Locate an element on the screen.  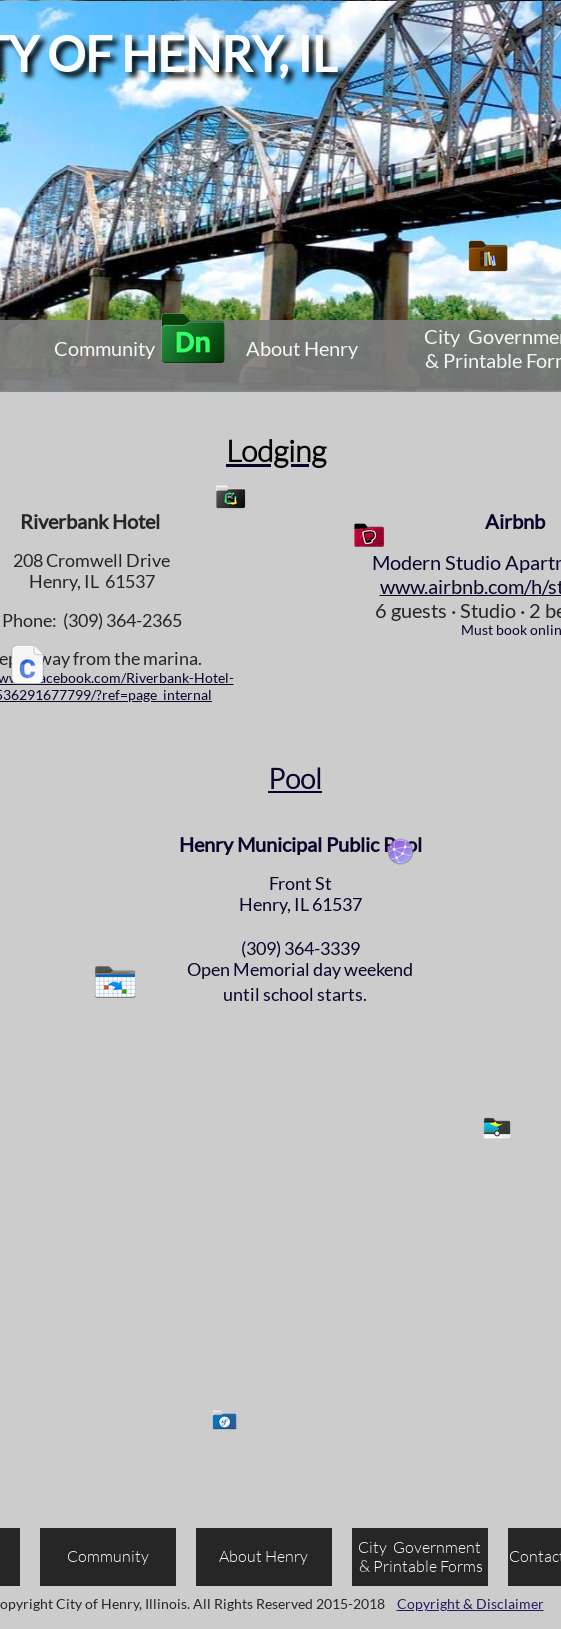
access network workgroup or shared resources is located at coordinates (400, 851).